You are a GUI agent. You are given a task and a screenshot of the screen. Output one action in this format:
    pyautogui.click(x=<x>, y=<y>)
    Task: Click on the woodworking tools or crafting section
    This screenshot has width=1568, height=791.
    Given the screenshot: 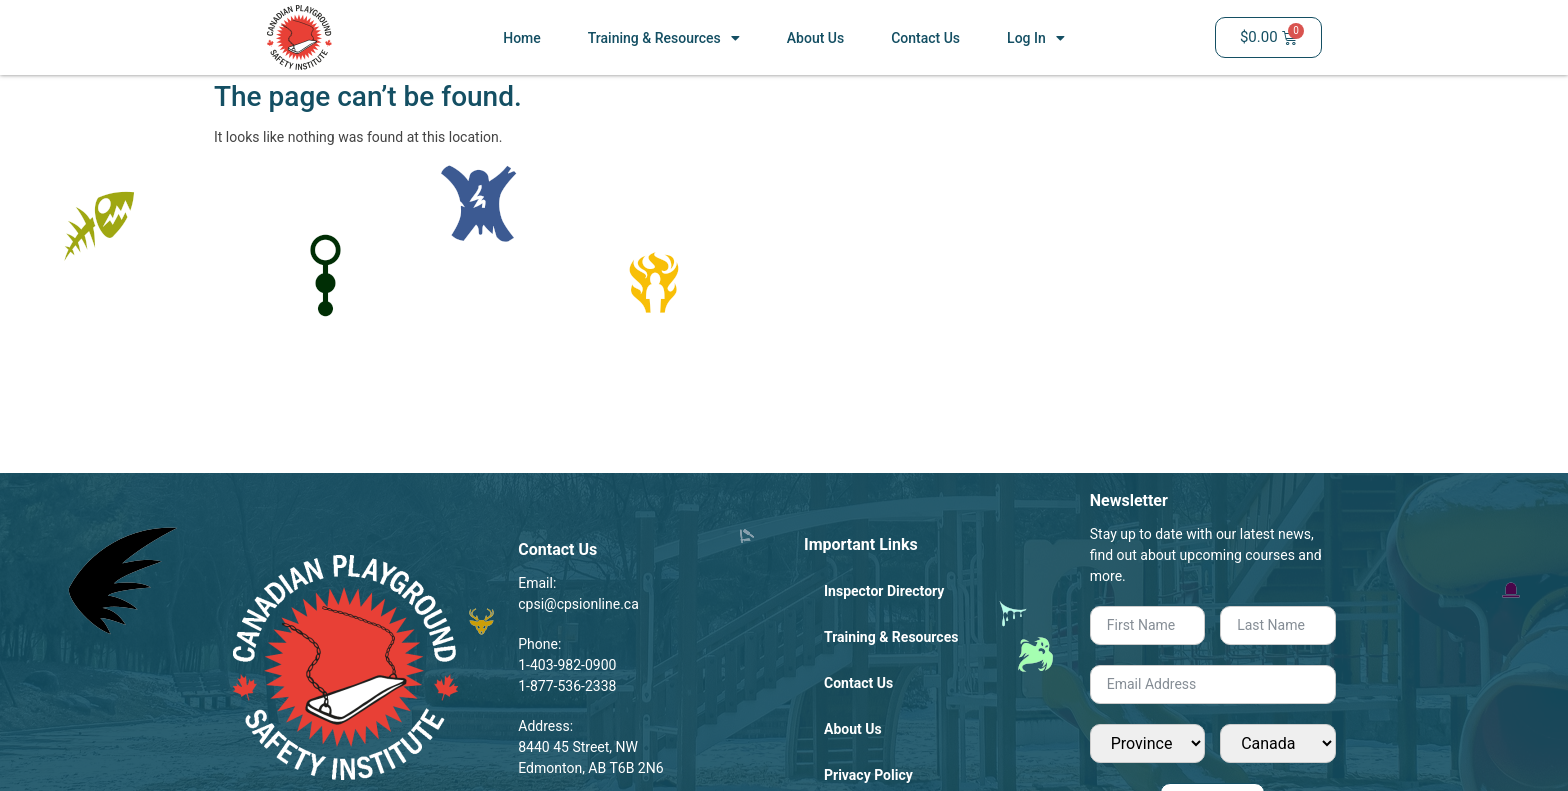 What is the action you would take?
    pyautogui.click(x=747, y=536)
    